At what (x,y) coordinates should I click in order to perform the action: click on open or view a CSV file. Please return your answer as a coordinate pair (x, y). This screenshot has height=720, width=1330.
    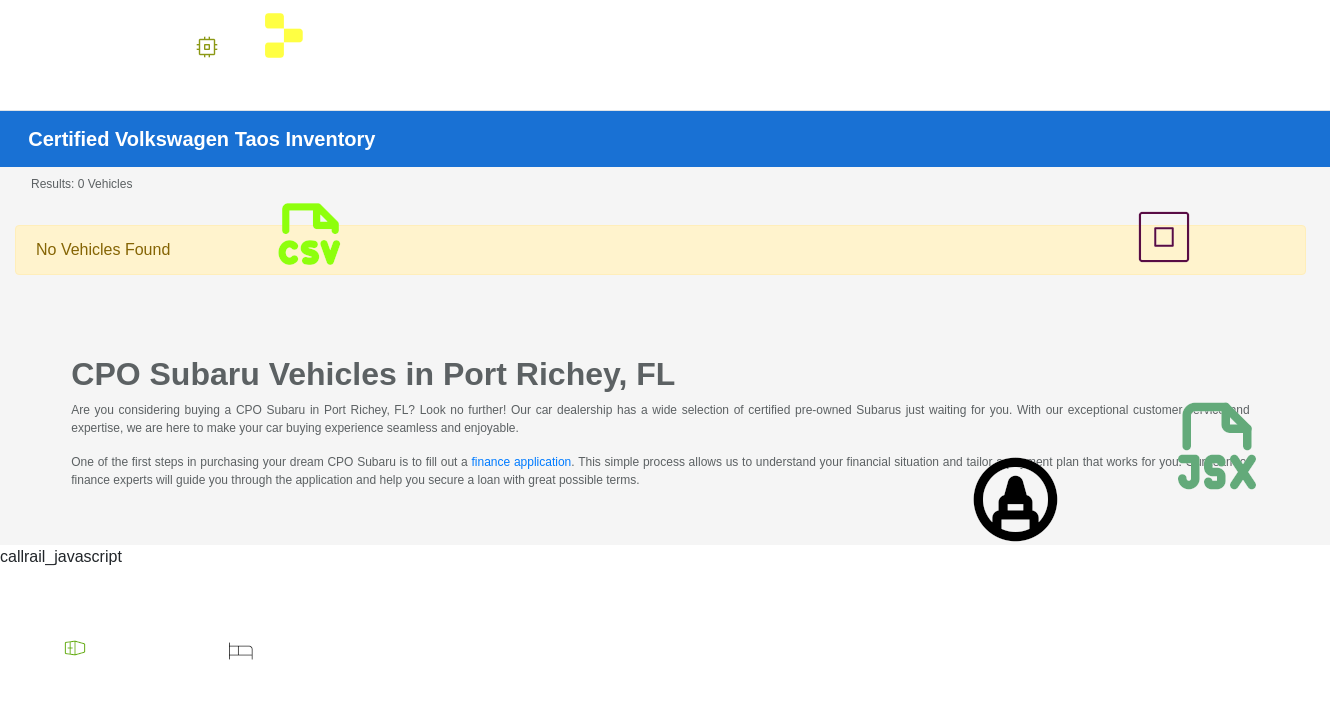
    Looking at the image, I should click on (310, 236).